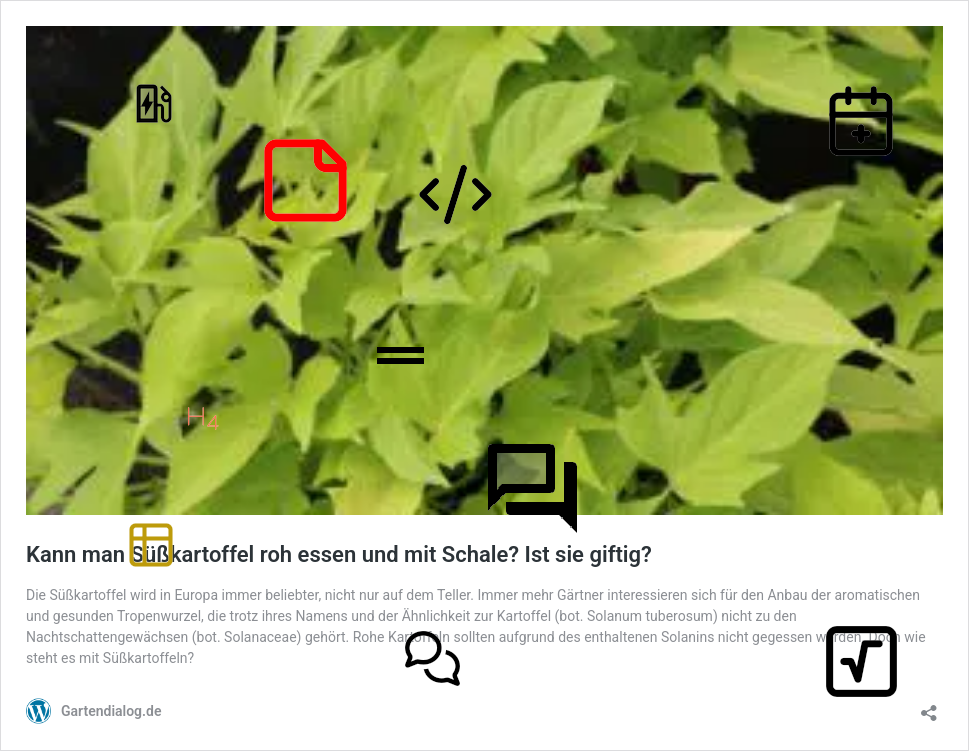  What do you see at coordinates (455, 194) in the screenshot?
I see `view or edit source code` at bounding box center [455, 194].